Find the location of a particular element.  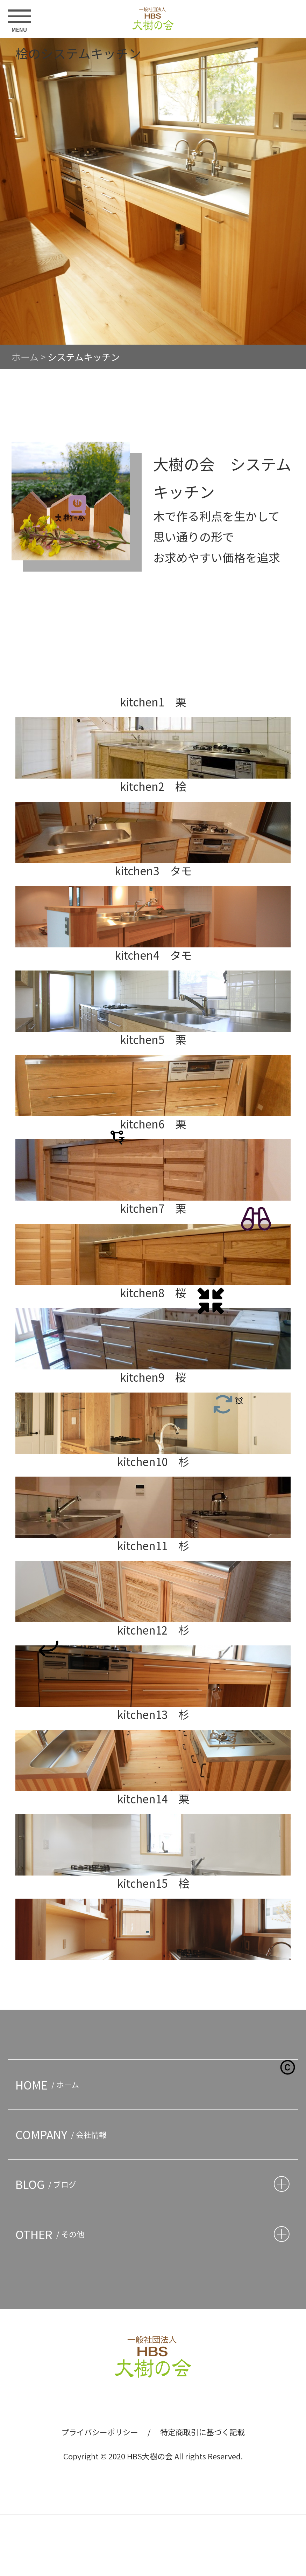

reply to a message is located at coordinates (48, 1648).